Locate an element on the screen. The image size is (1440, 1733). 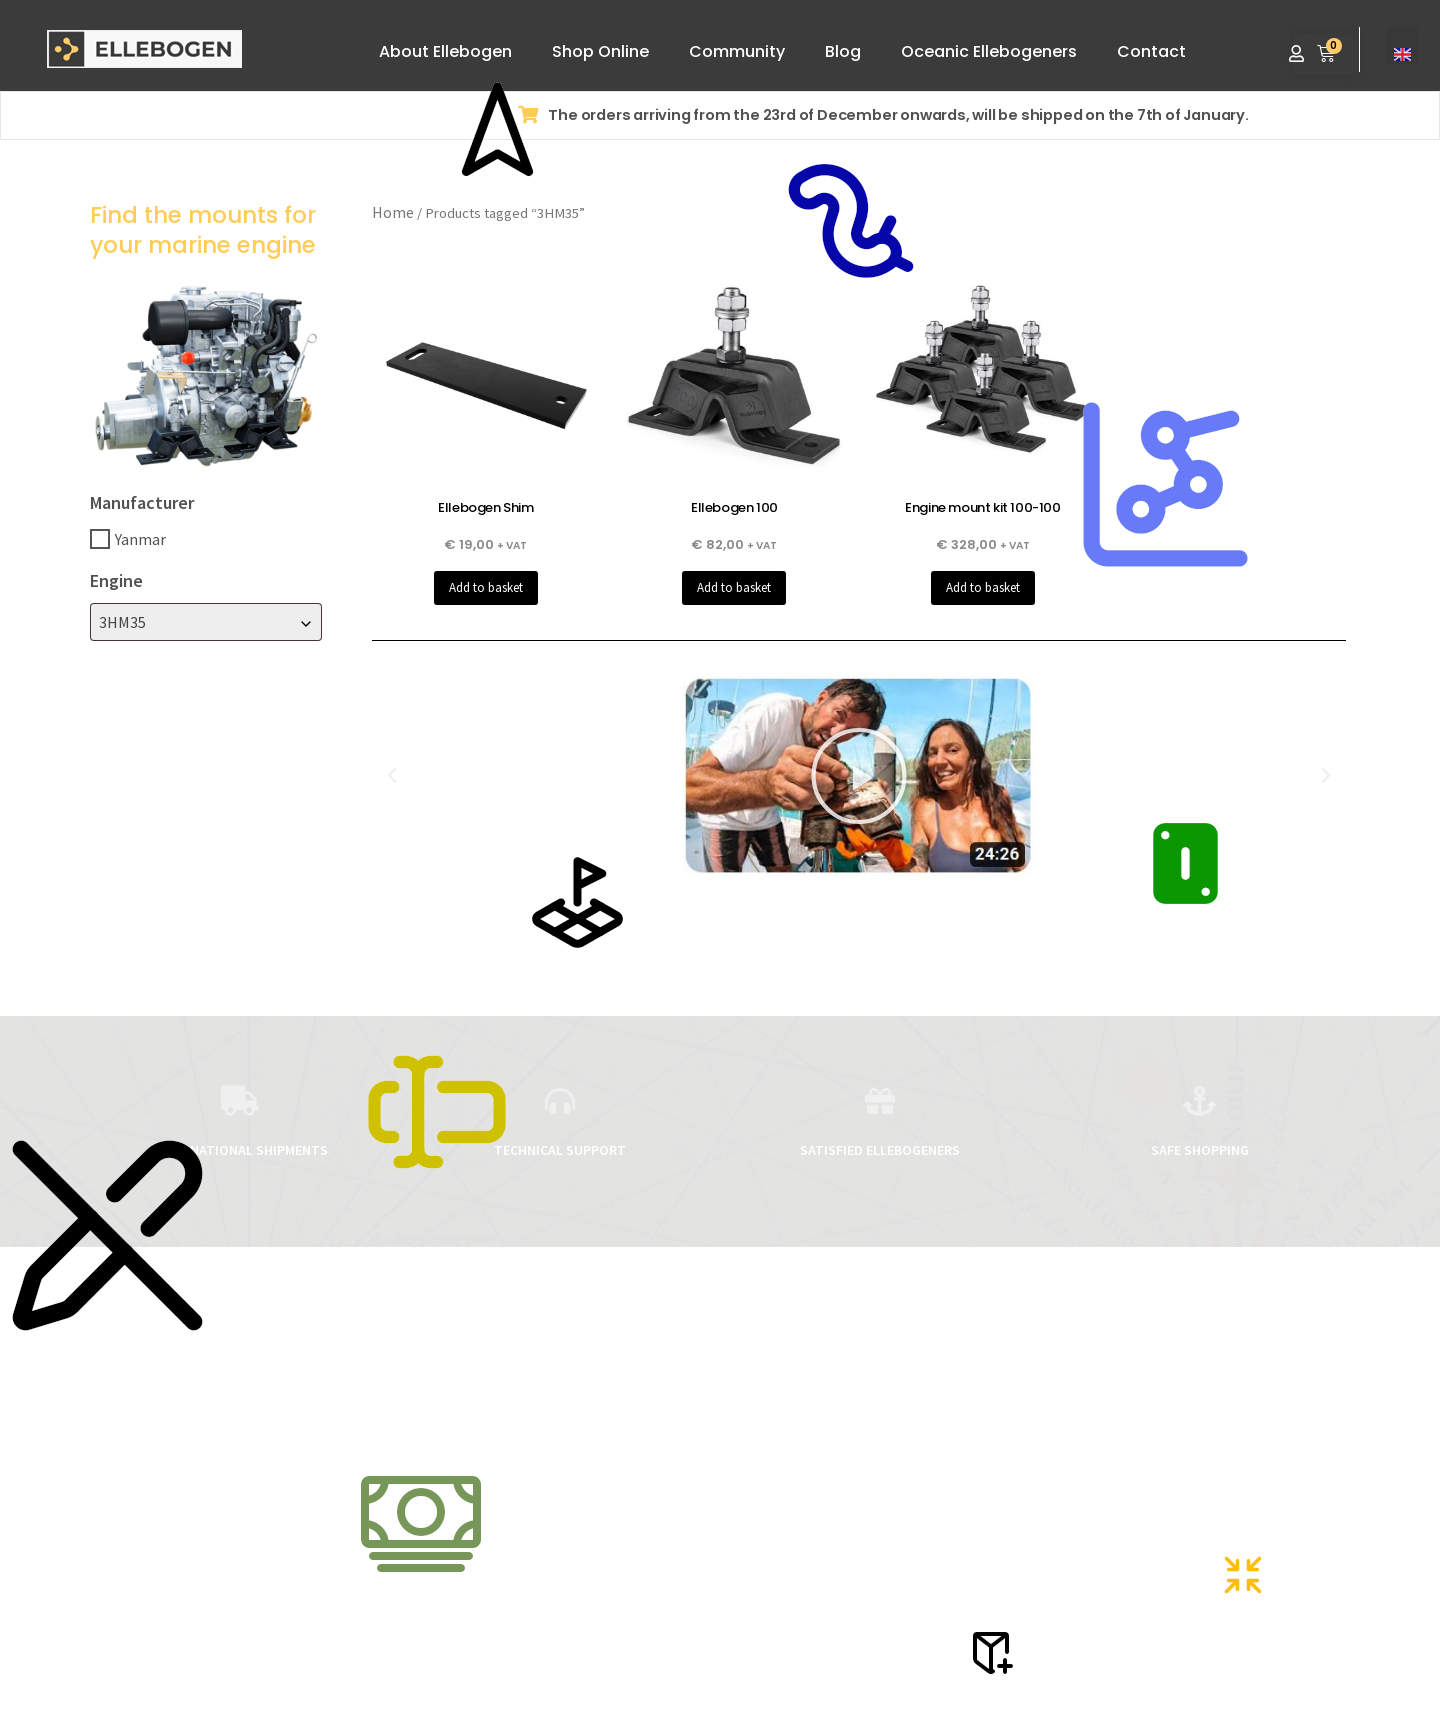
view land plot or parcel details is located at coordinates (577, 902).